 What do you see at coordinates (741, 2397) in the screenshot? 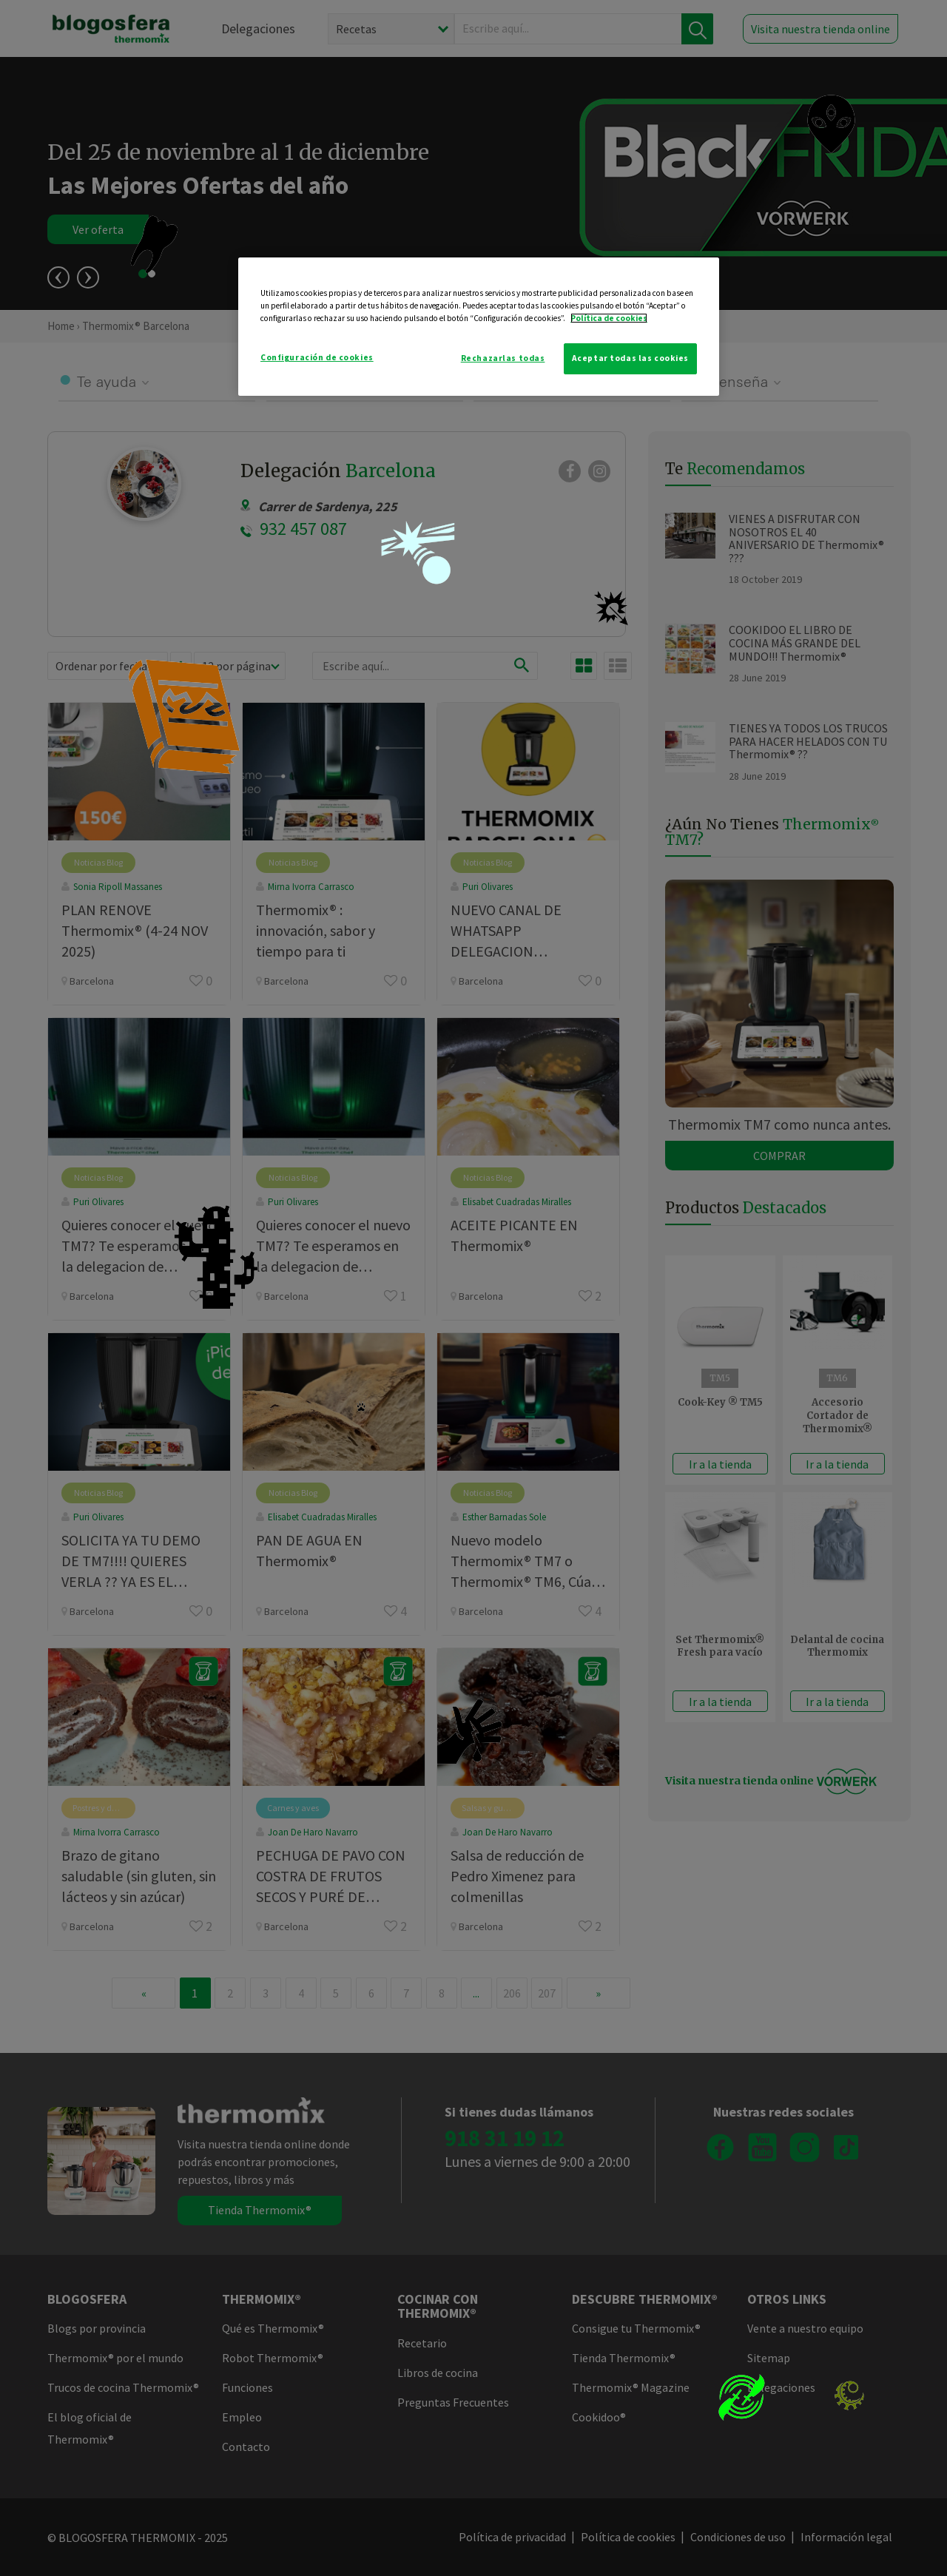
I see `activate spinning blade attack or ability` at bounding box center [741, 2397].